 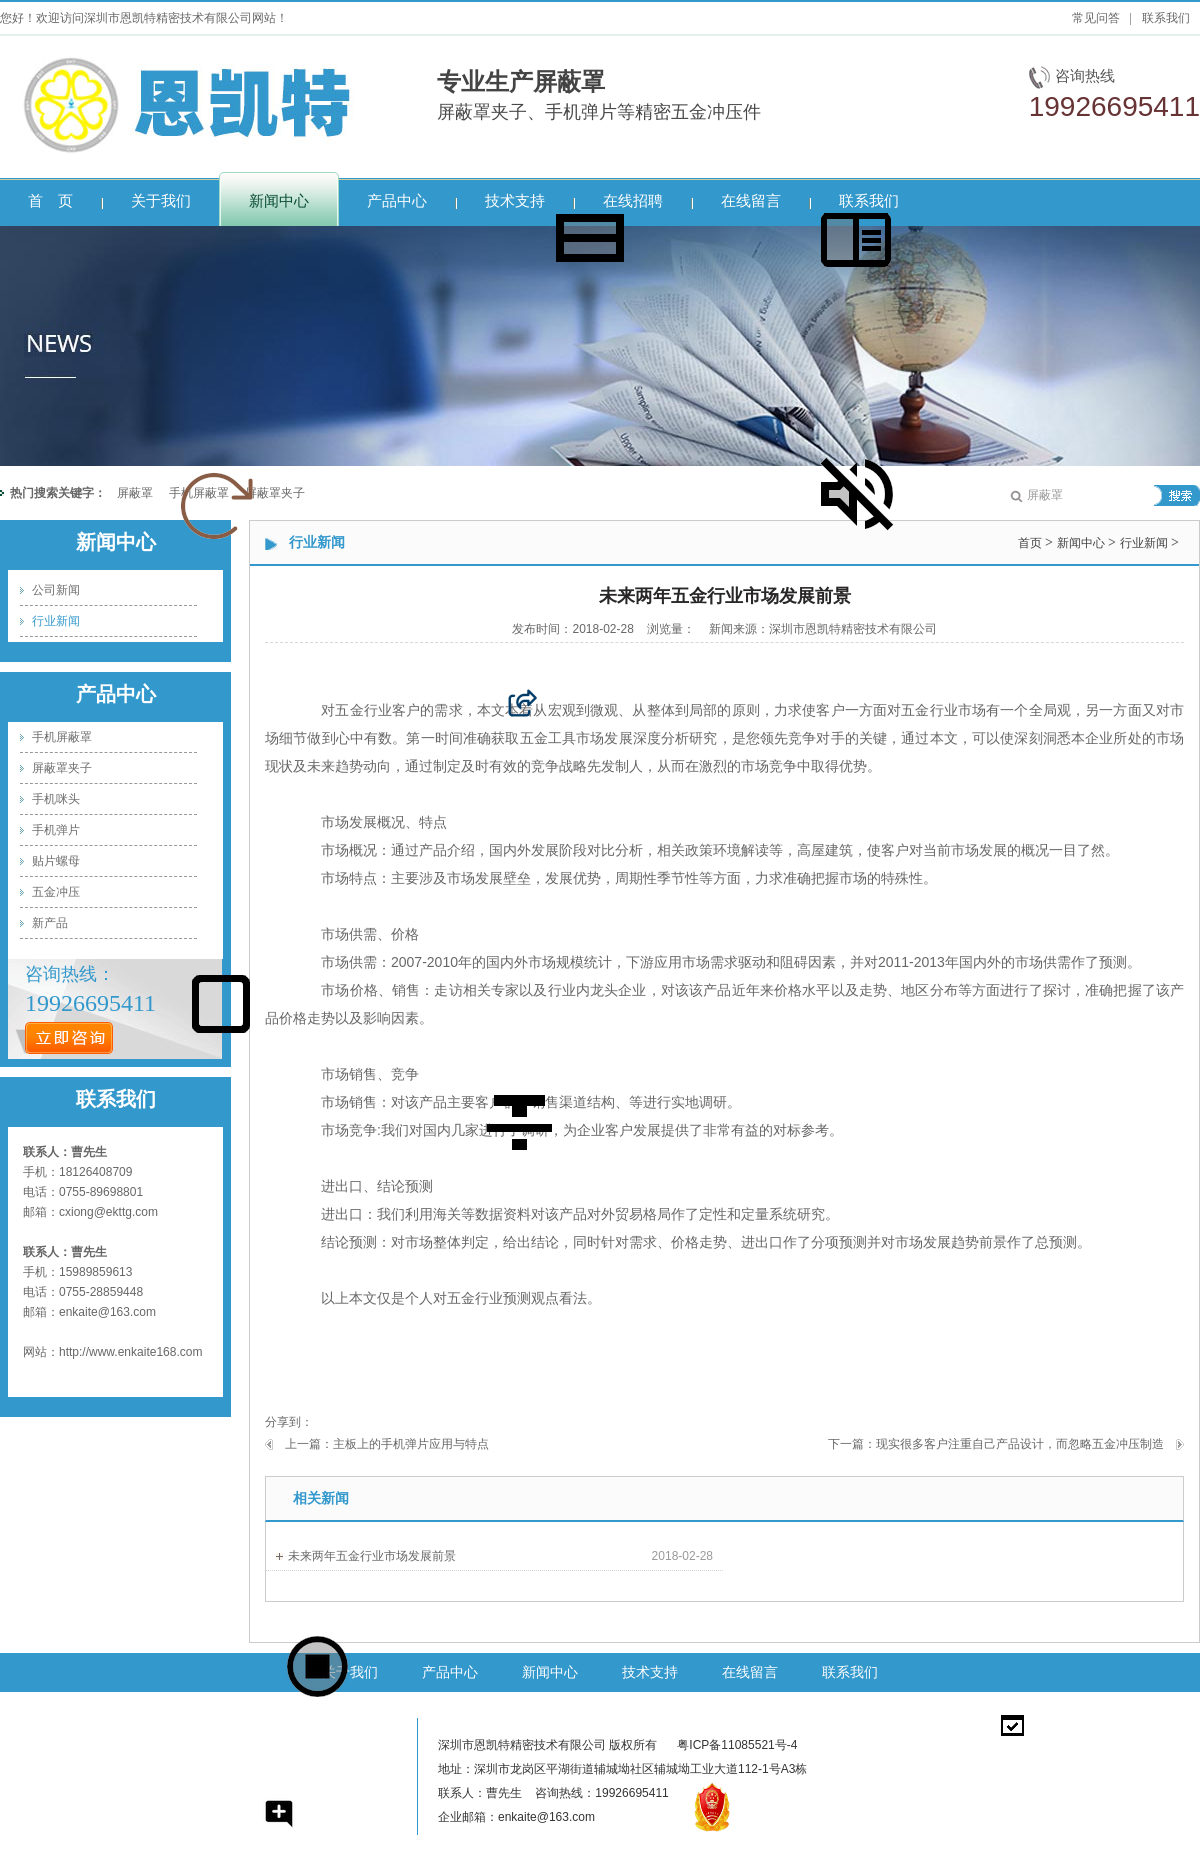 What do you see at coordinates (856, 238) in the screenshot?
I see `switch to reader mode for distraction-free reading` at bounding box center [856, 238].